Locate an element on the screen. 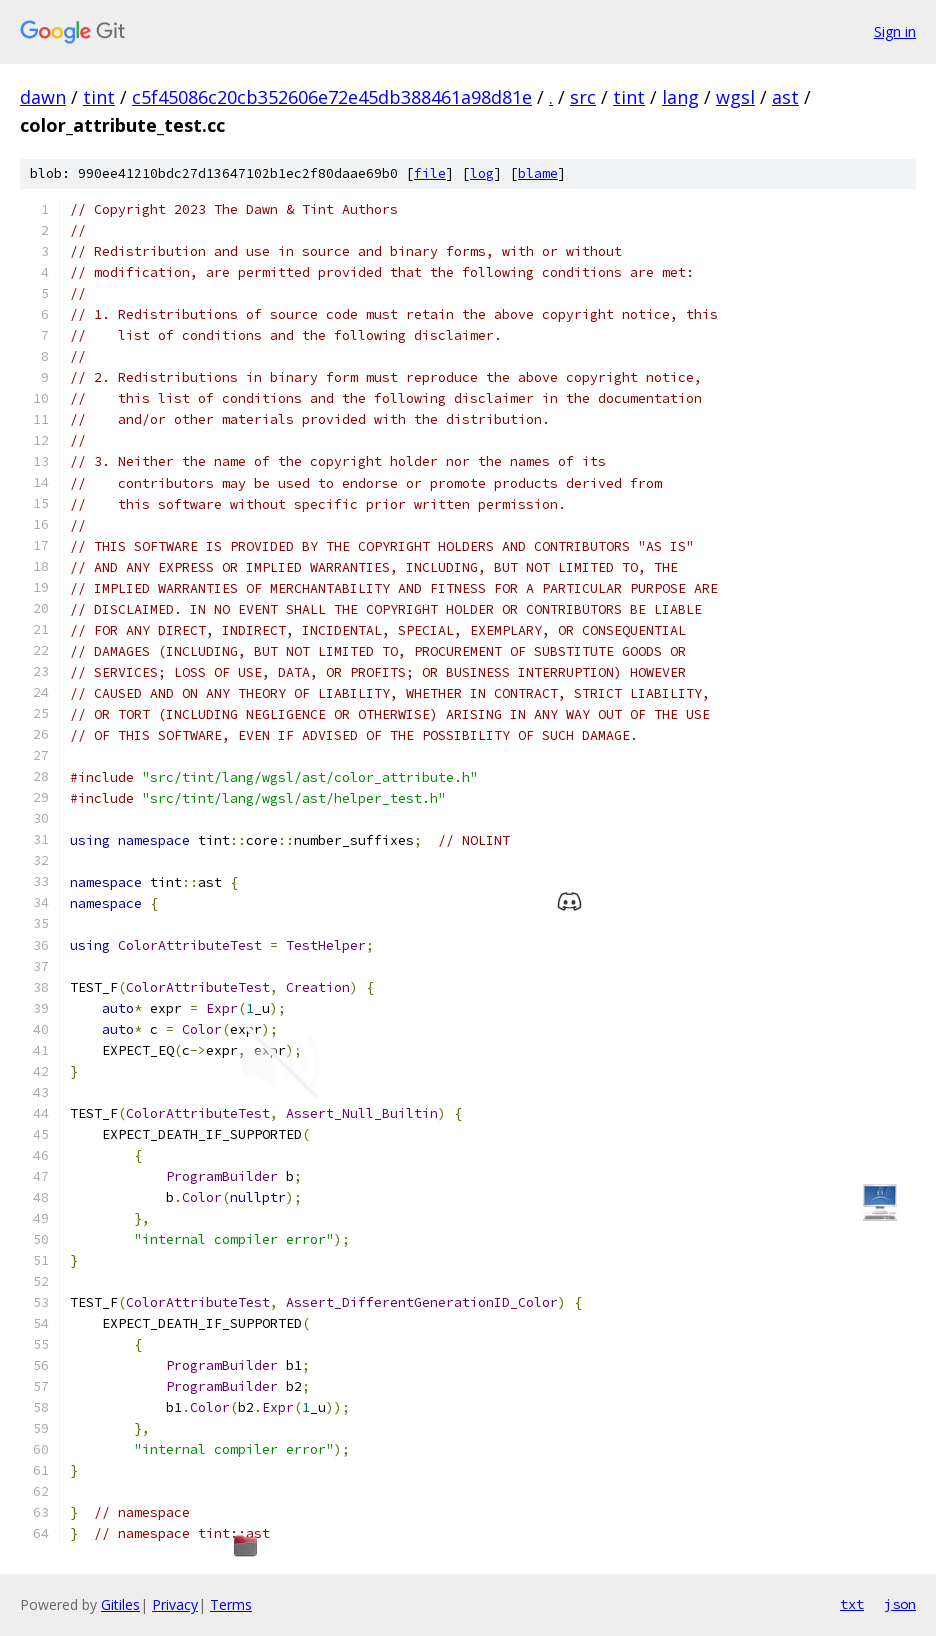  drop files here to move them into this folder is located at coordinates (245, 1545).